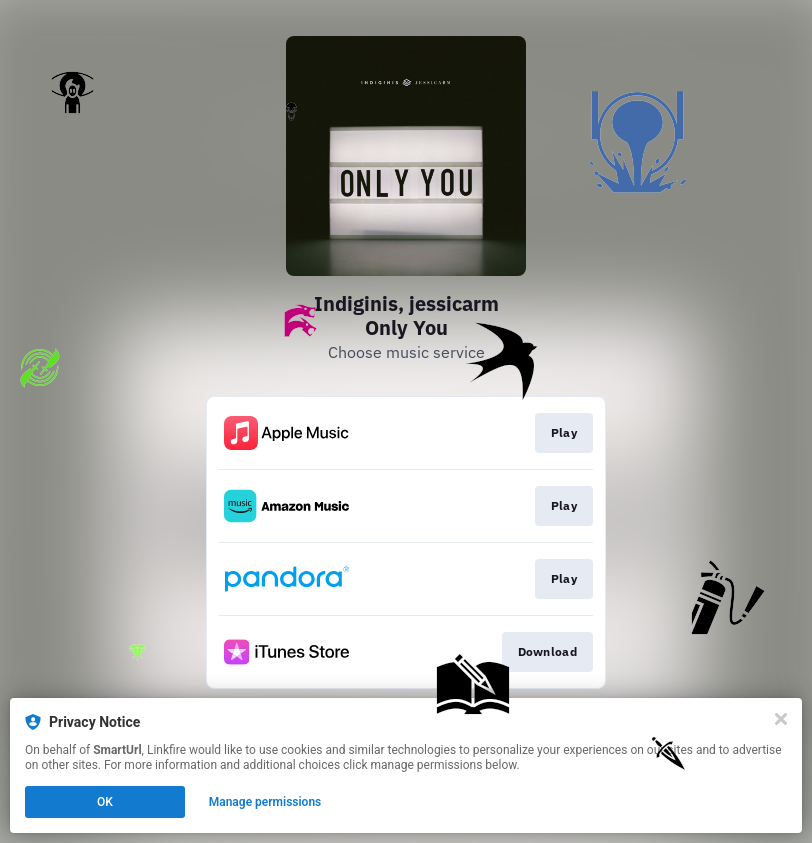 The height and width of the screenshot is (843, 812). Describe the element at coordinates (729, 596) in the screenshot. I see `access fire safety equipment or information` at that location.